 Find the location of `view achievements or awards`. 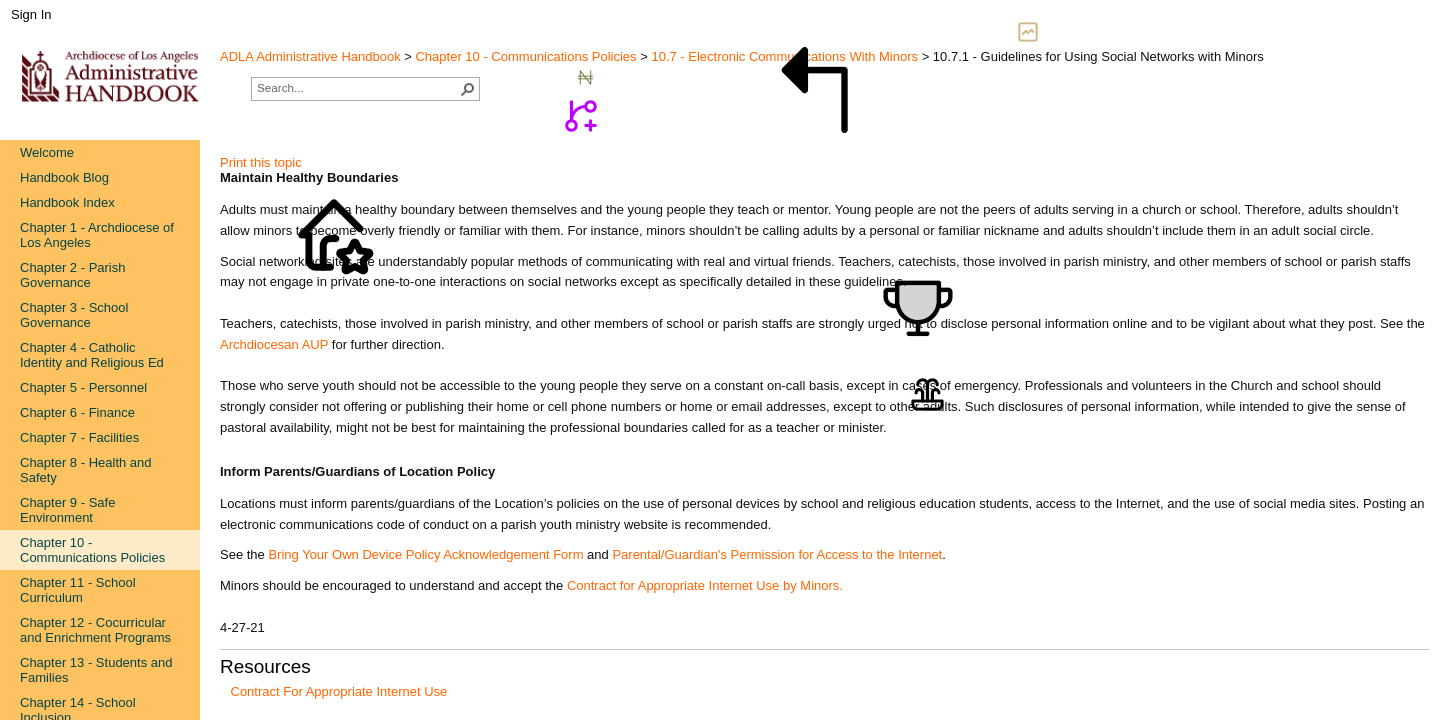

view achievements or awards is located at coordinates (918, 306).